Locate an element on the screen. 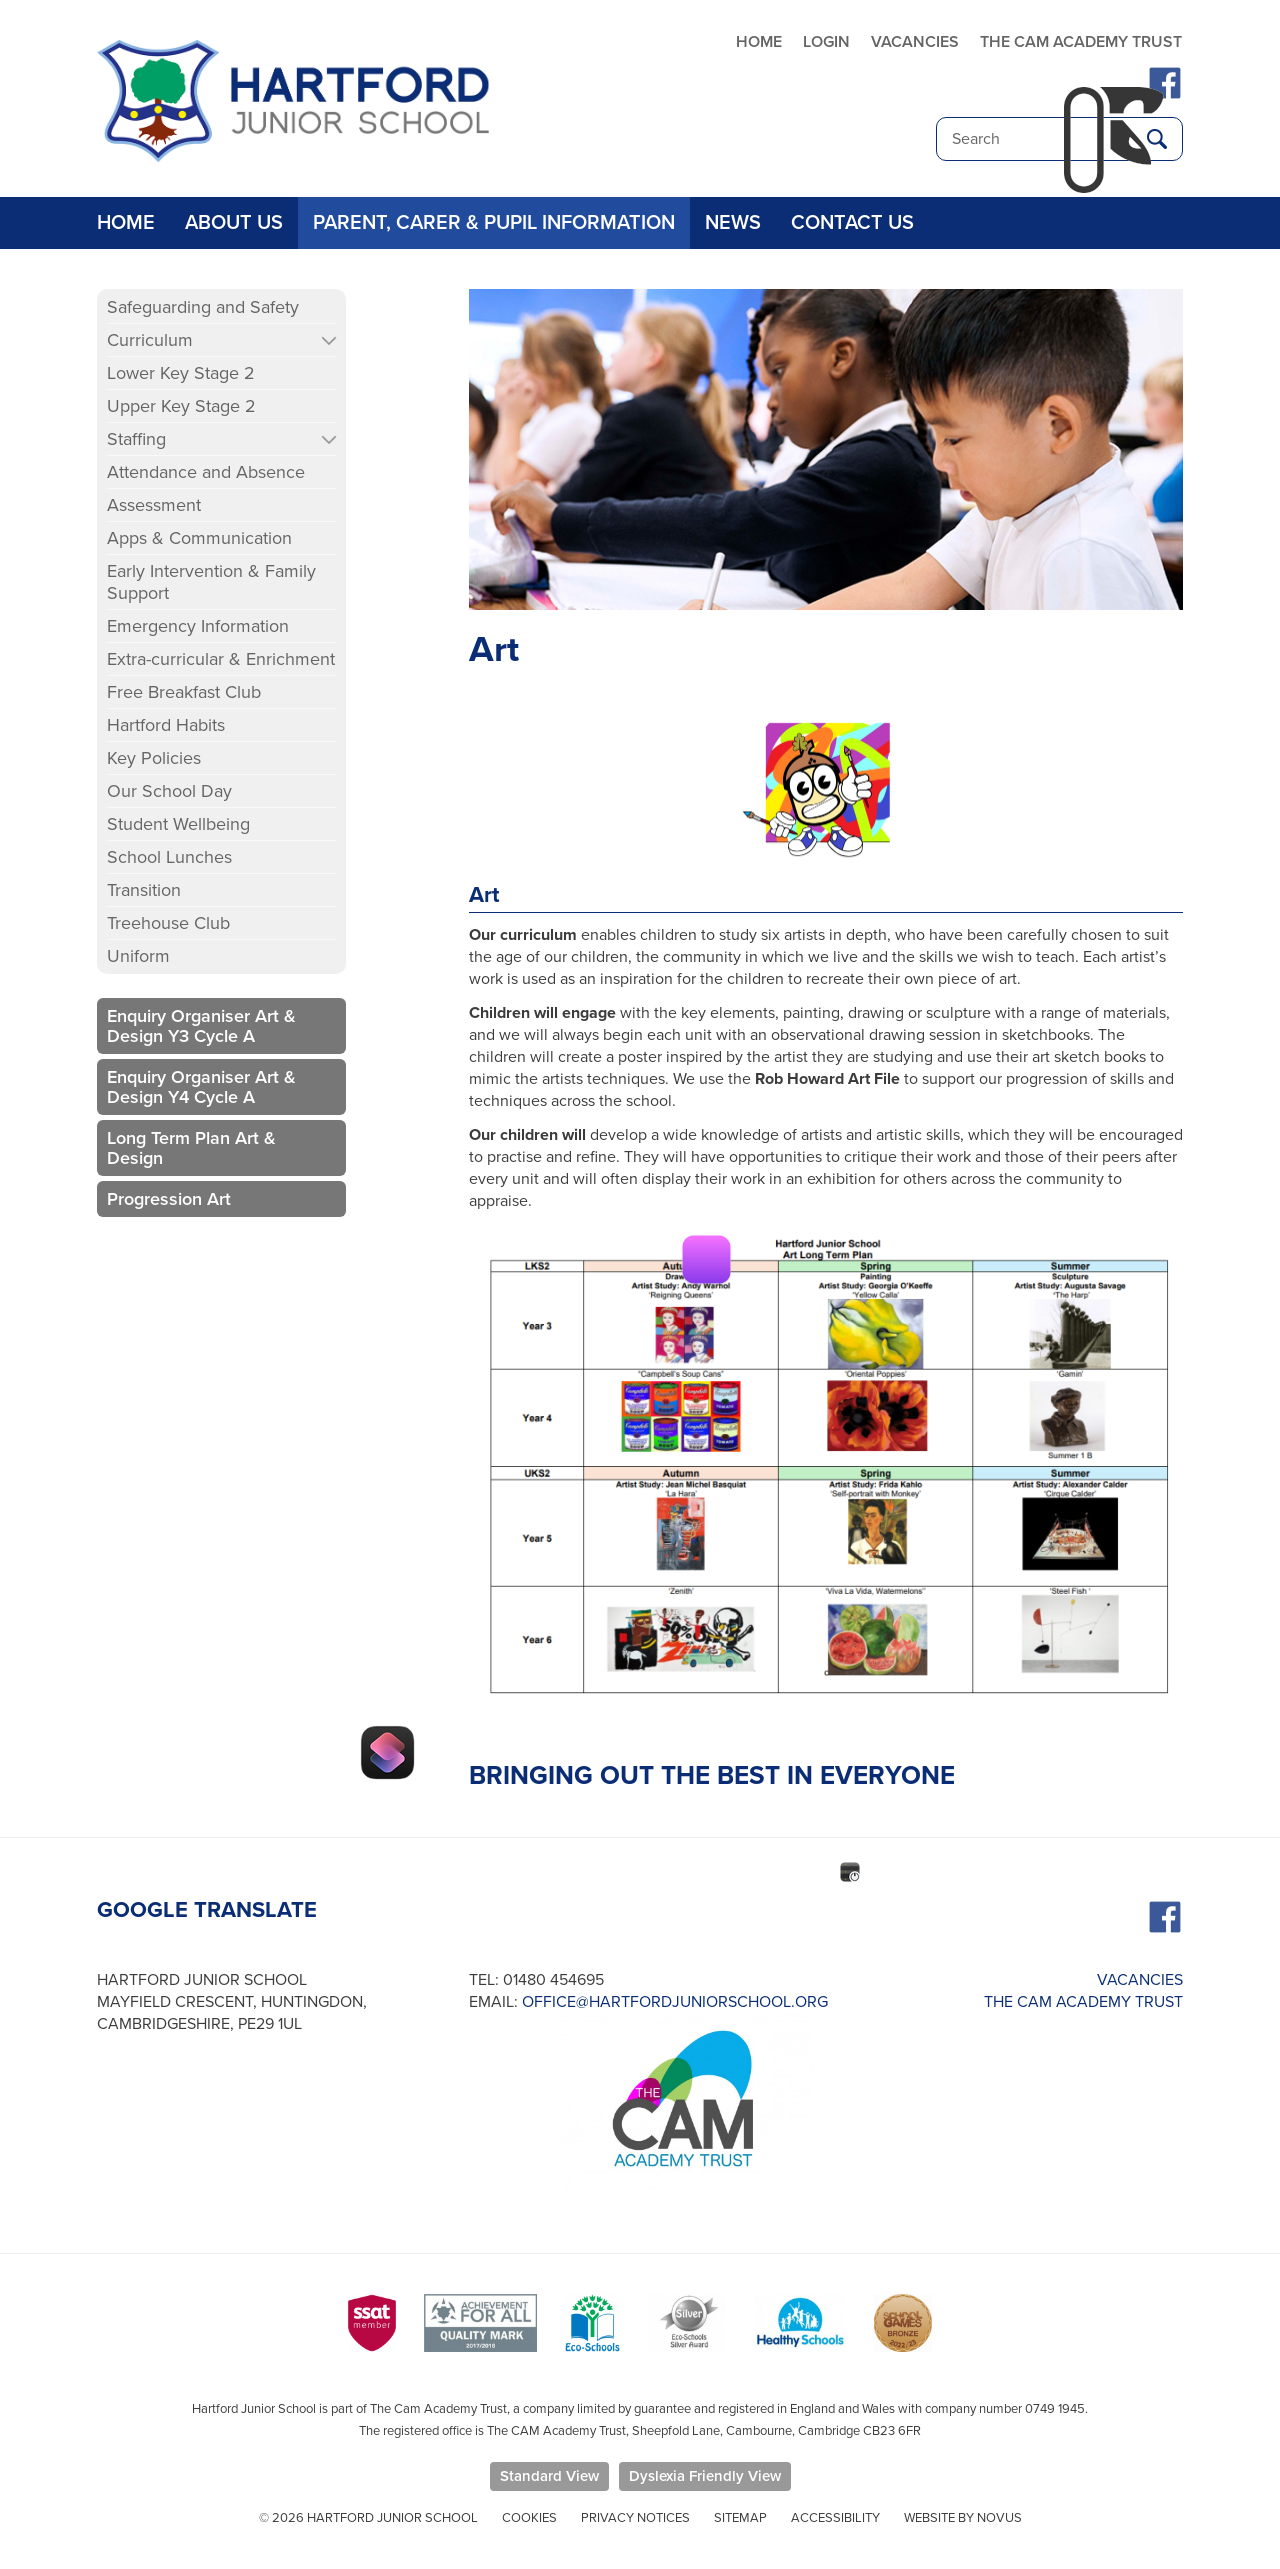 The width and height of the screenshot is (1280, 2569). configure network server boot preferences is located at coordinates (850, 1872).